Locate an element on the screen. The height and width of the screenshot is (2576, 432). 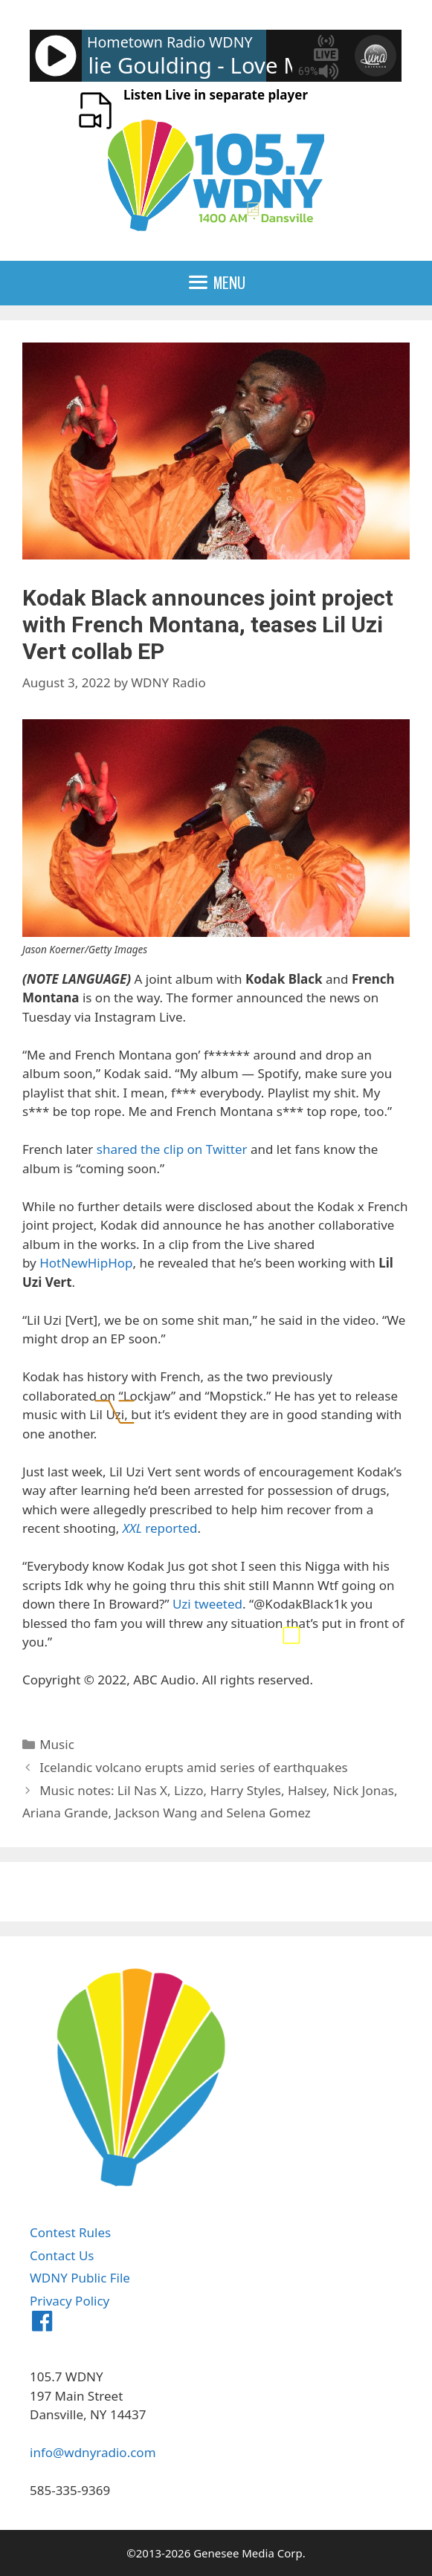
open a video file is located at coordinates (96, 111).